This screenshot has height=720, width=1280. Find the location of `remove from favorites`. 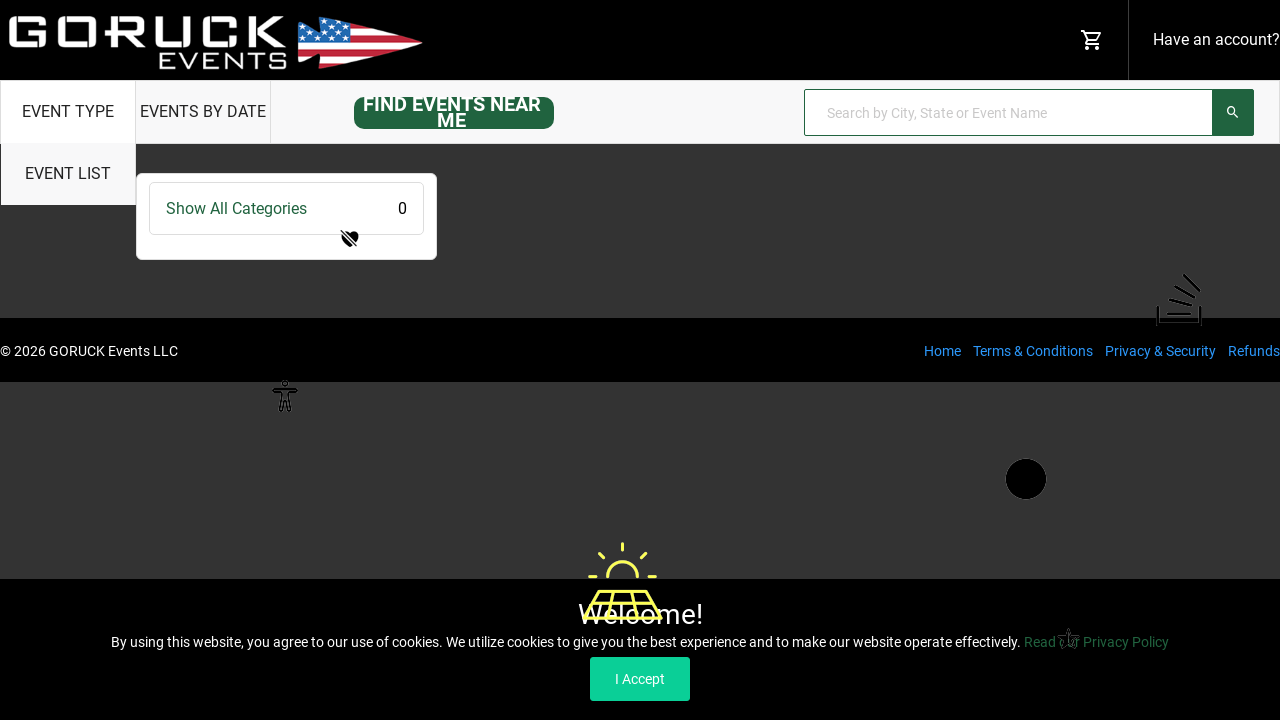

remove from favorites is located at coordinates (349, 238).